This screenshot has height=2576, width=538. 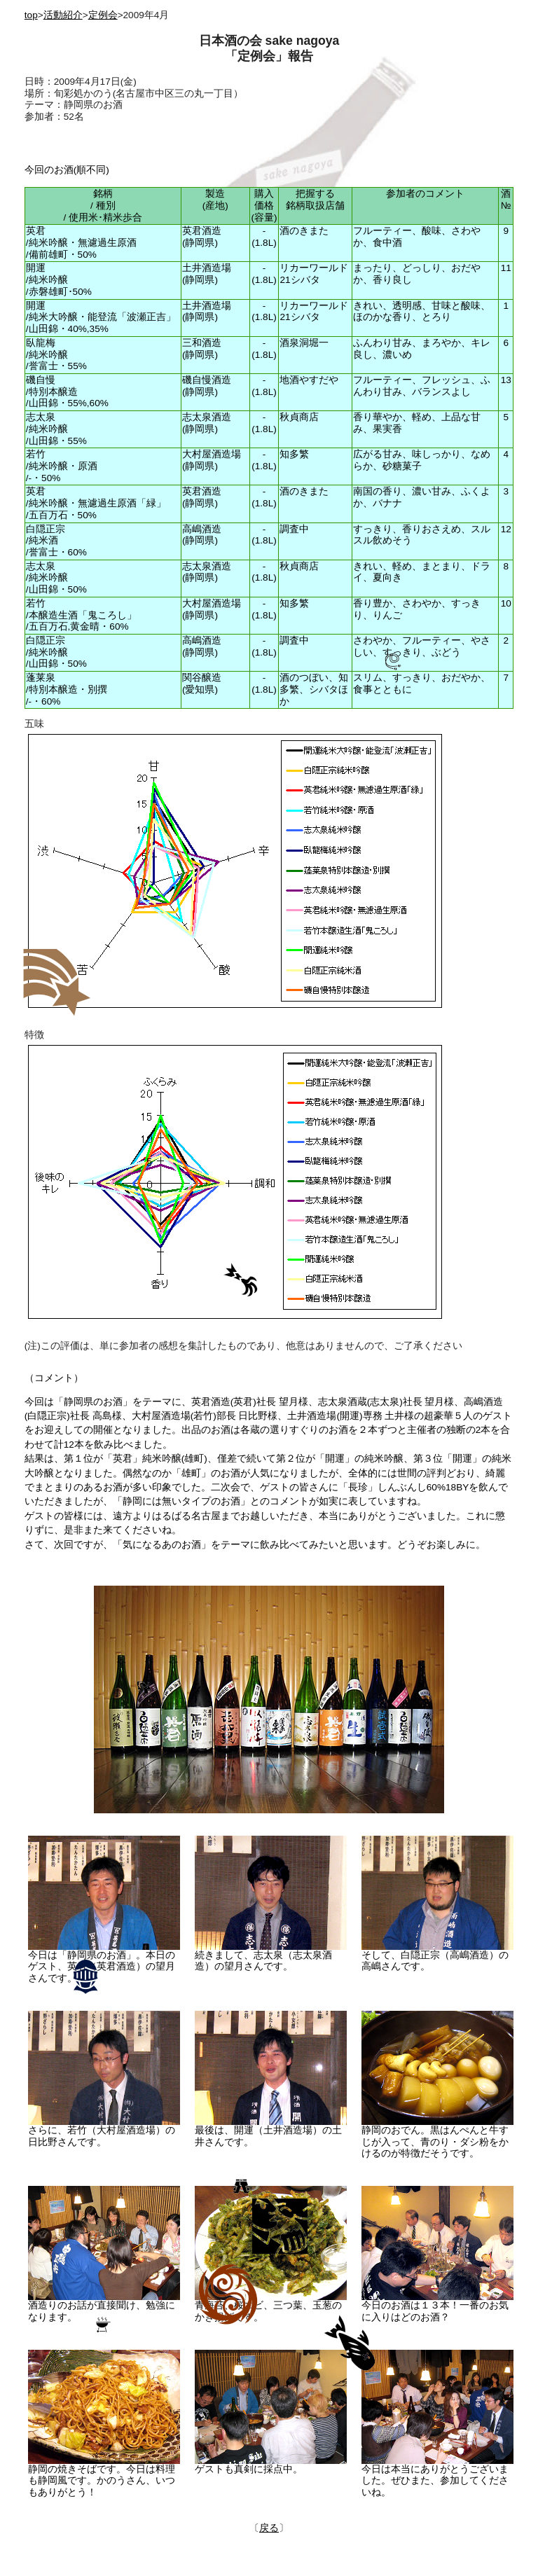 I want to click on select shorts or casual clothing option, so click(x=241, y=2186).